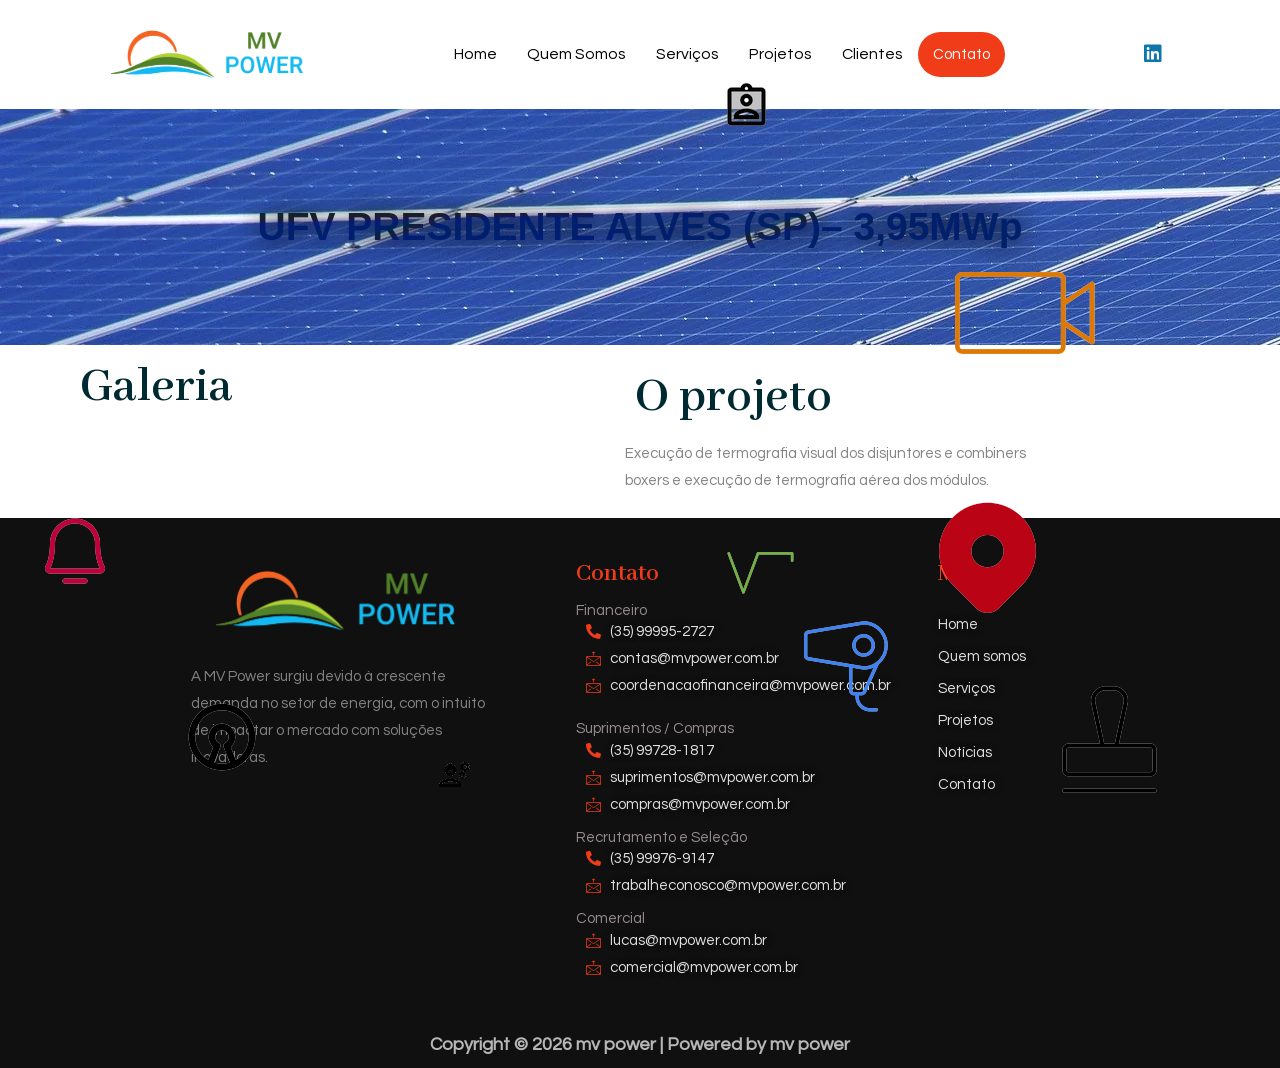  What do you see at coordinates (454, 774) in the screenshot?
I see `access engineering or technical settings` at bounding box center [454, 774].